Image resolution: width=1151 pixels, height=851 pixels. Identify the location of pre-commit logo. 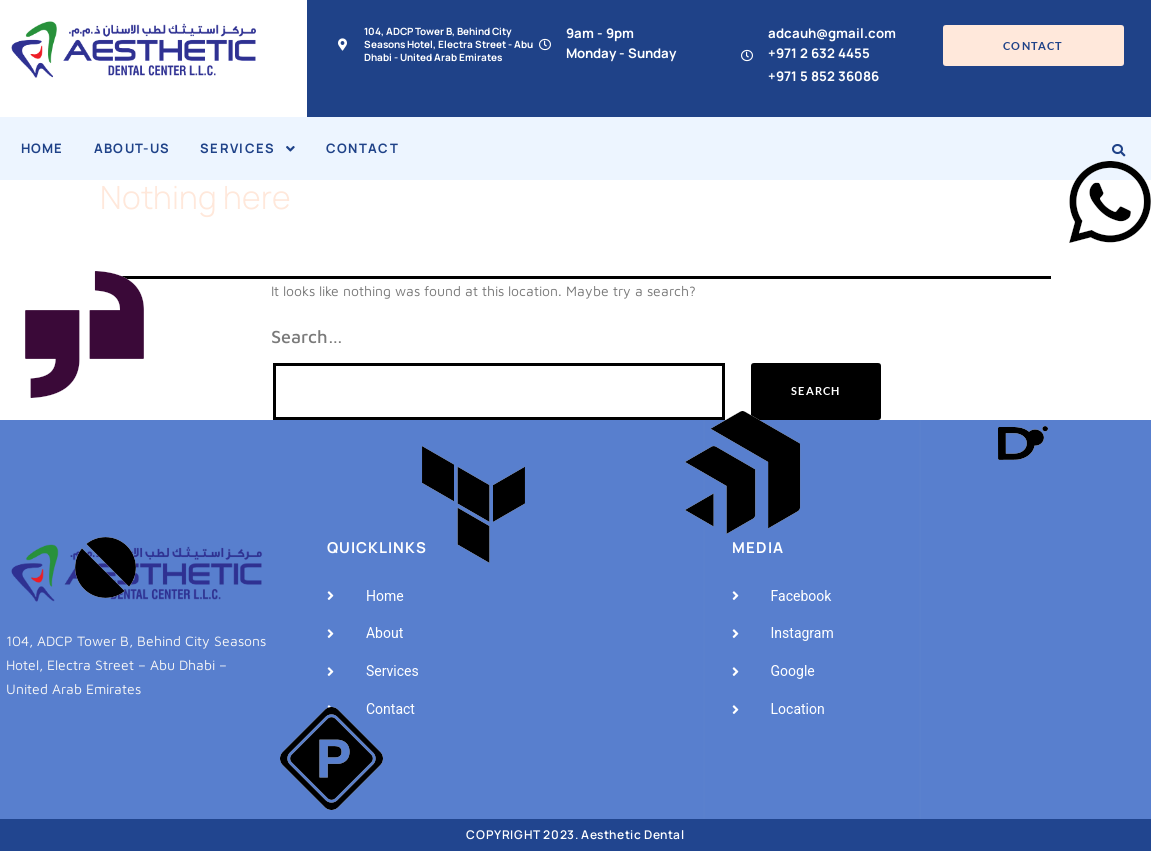
(331, 758).